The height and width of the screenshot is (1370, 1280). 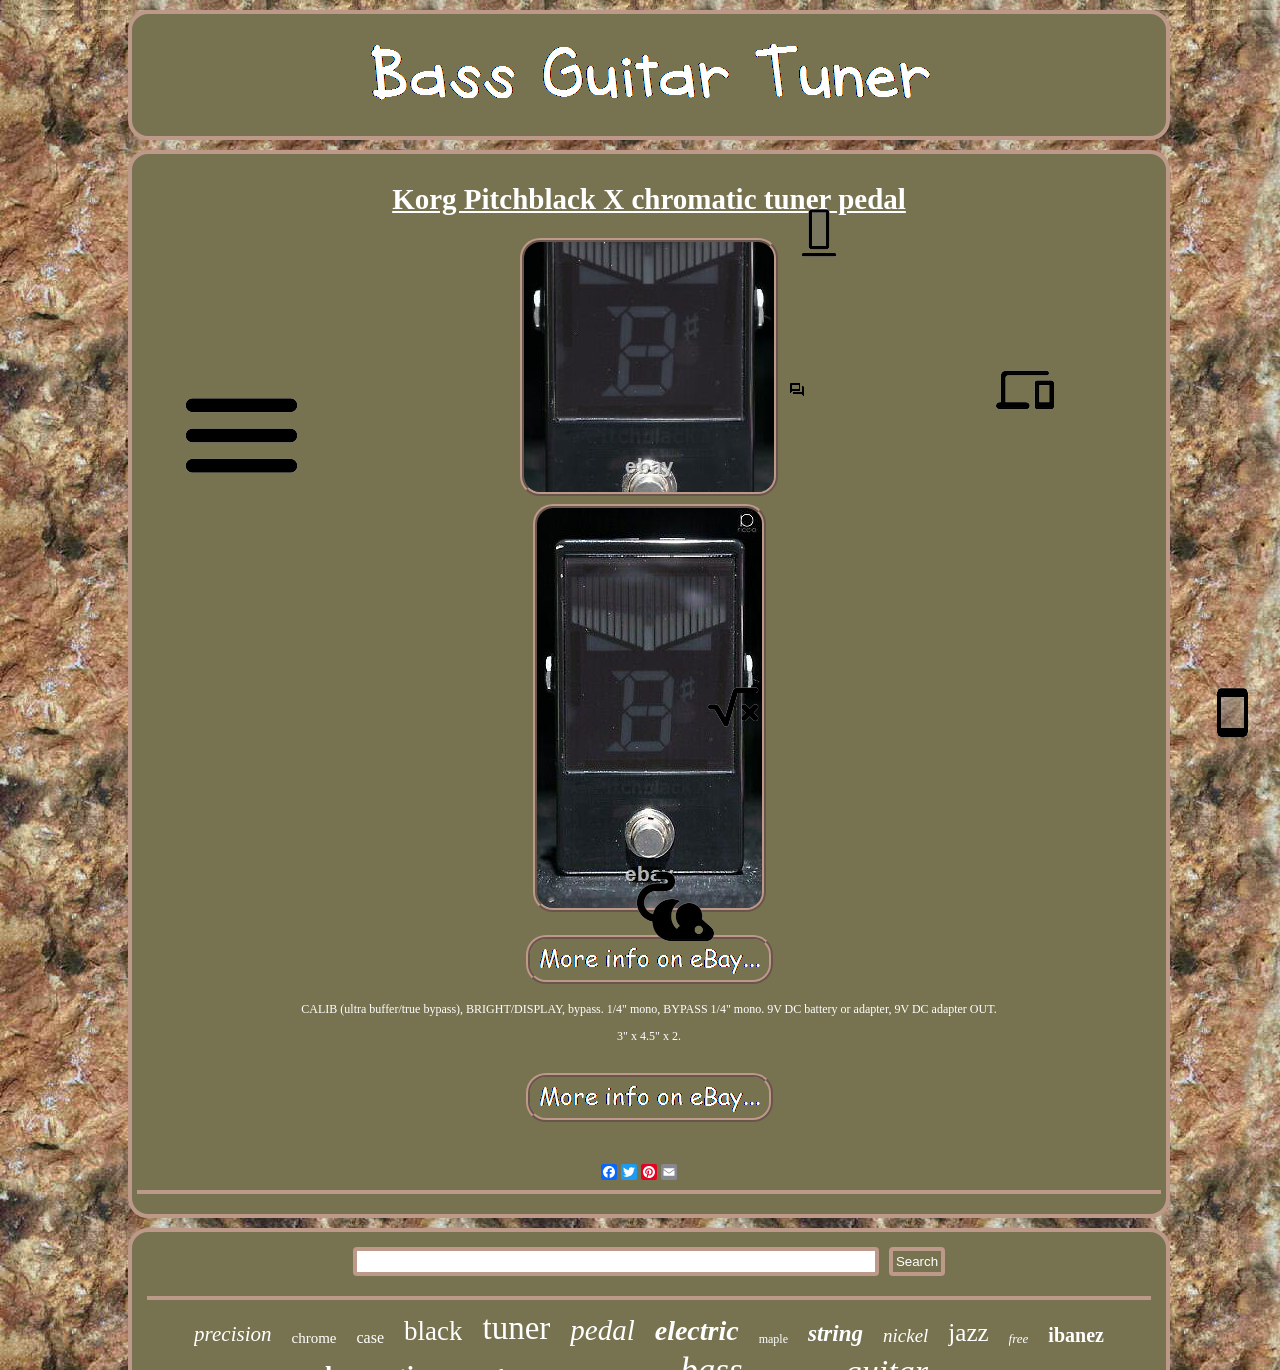 I want to click on open the navigation menu, so click(x=241, y=435).